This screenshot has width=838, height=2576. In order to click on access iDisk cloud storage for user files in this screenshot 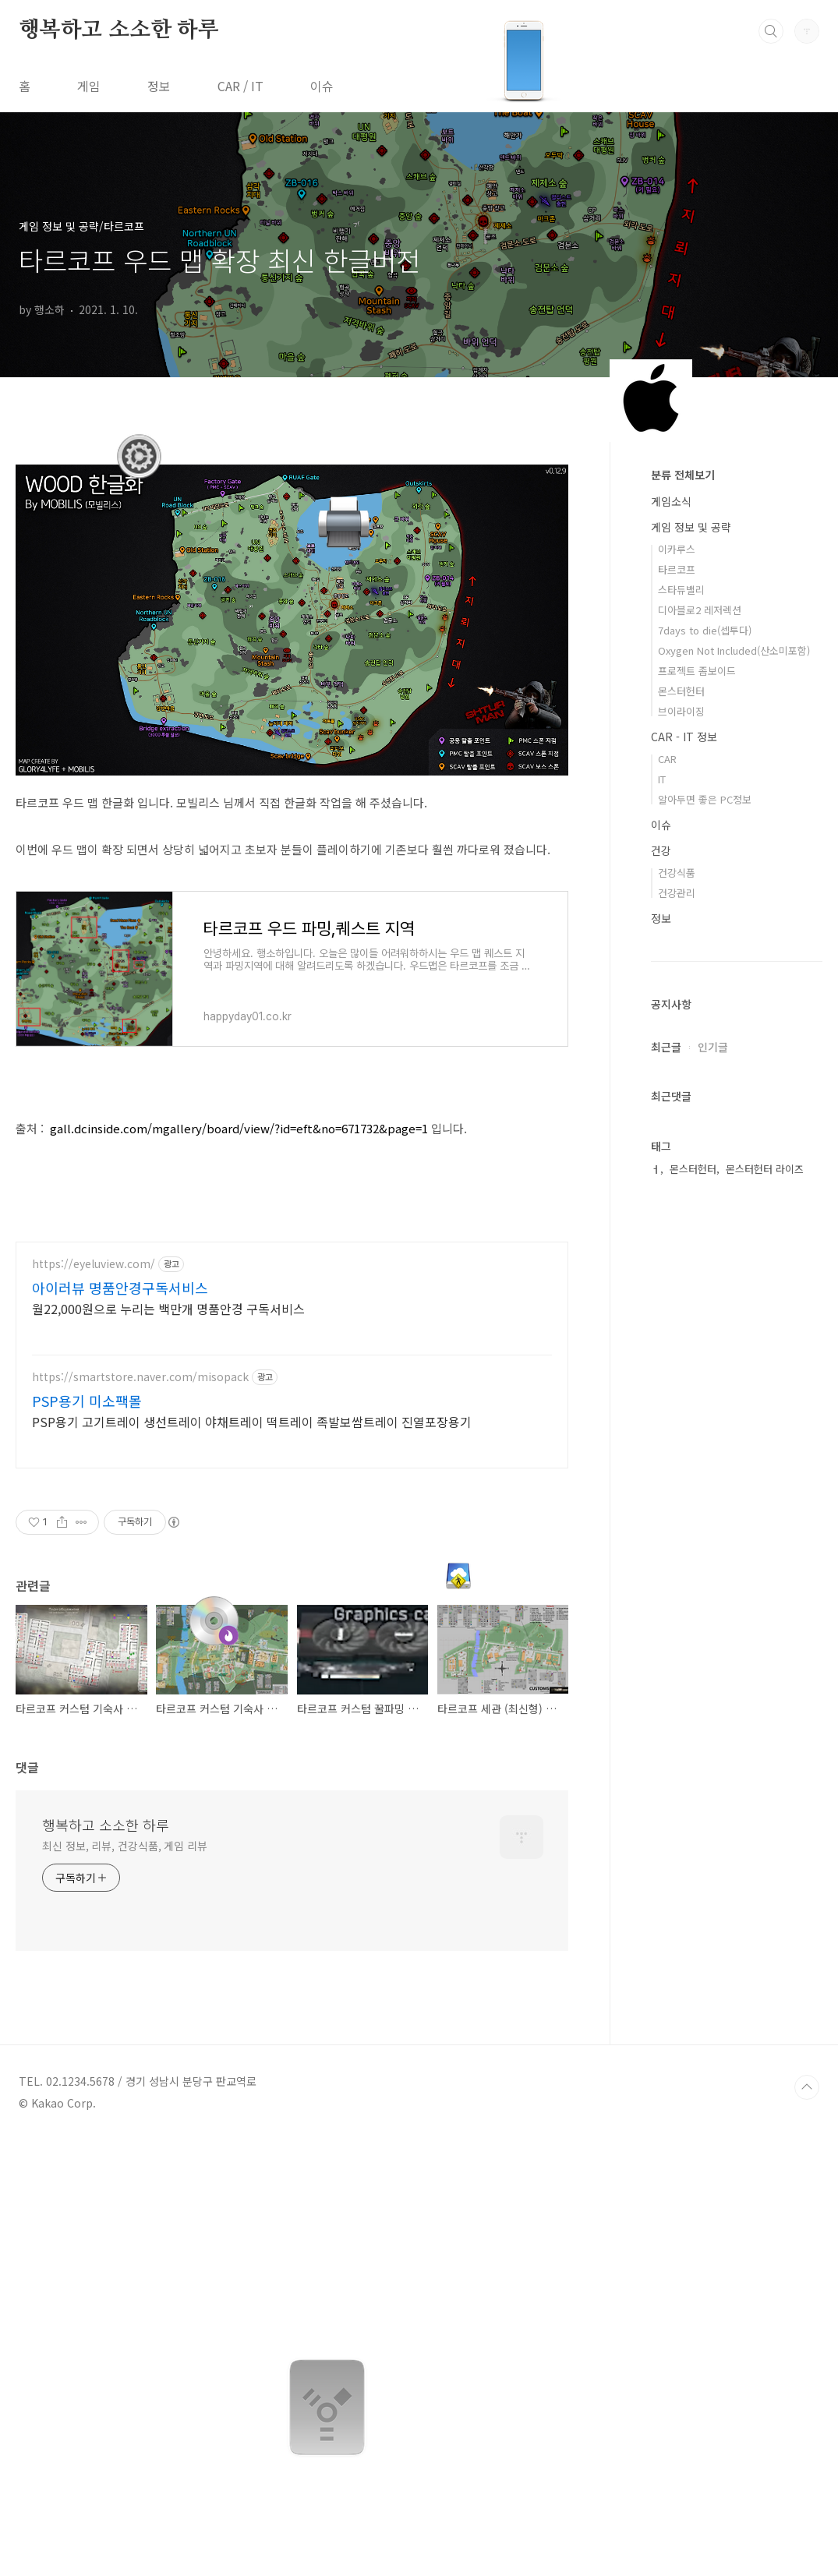, I will do `click(458, 1576)`.